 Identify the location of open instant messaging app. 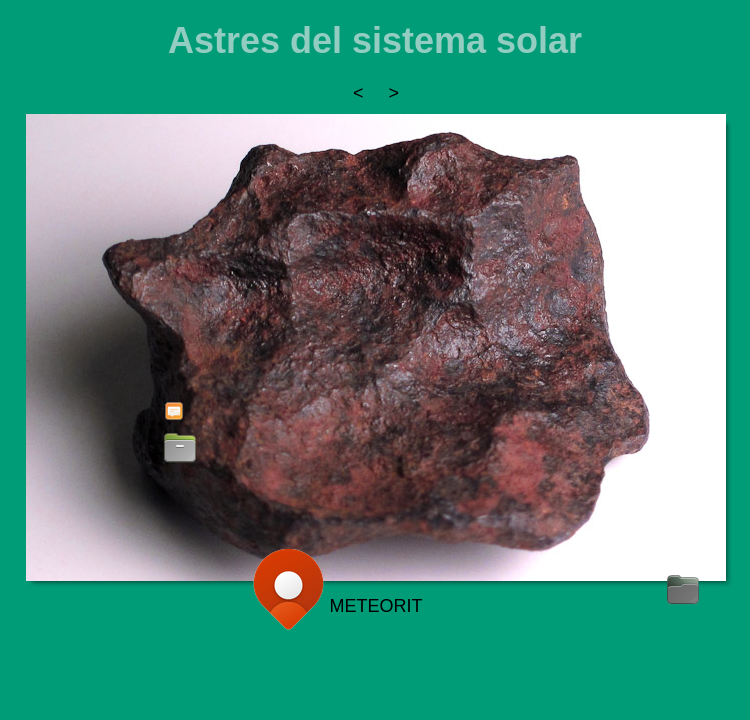
(174, 411).